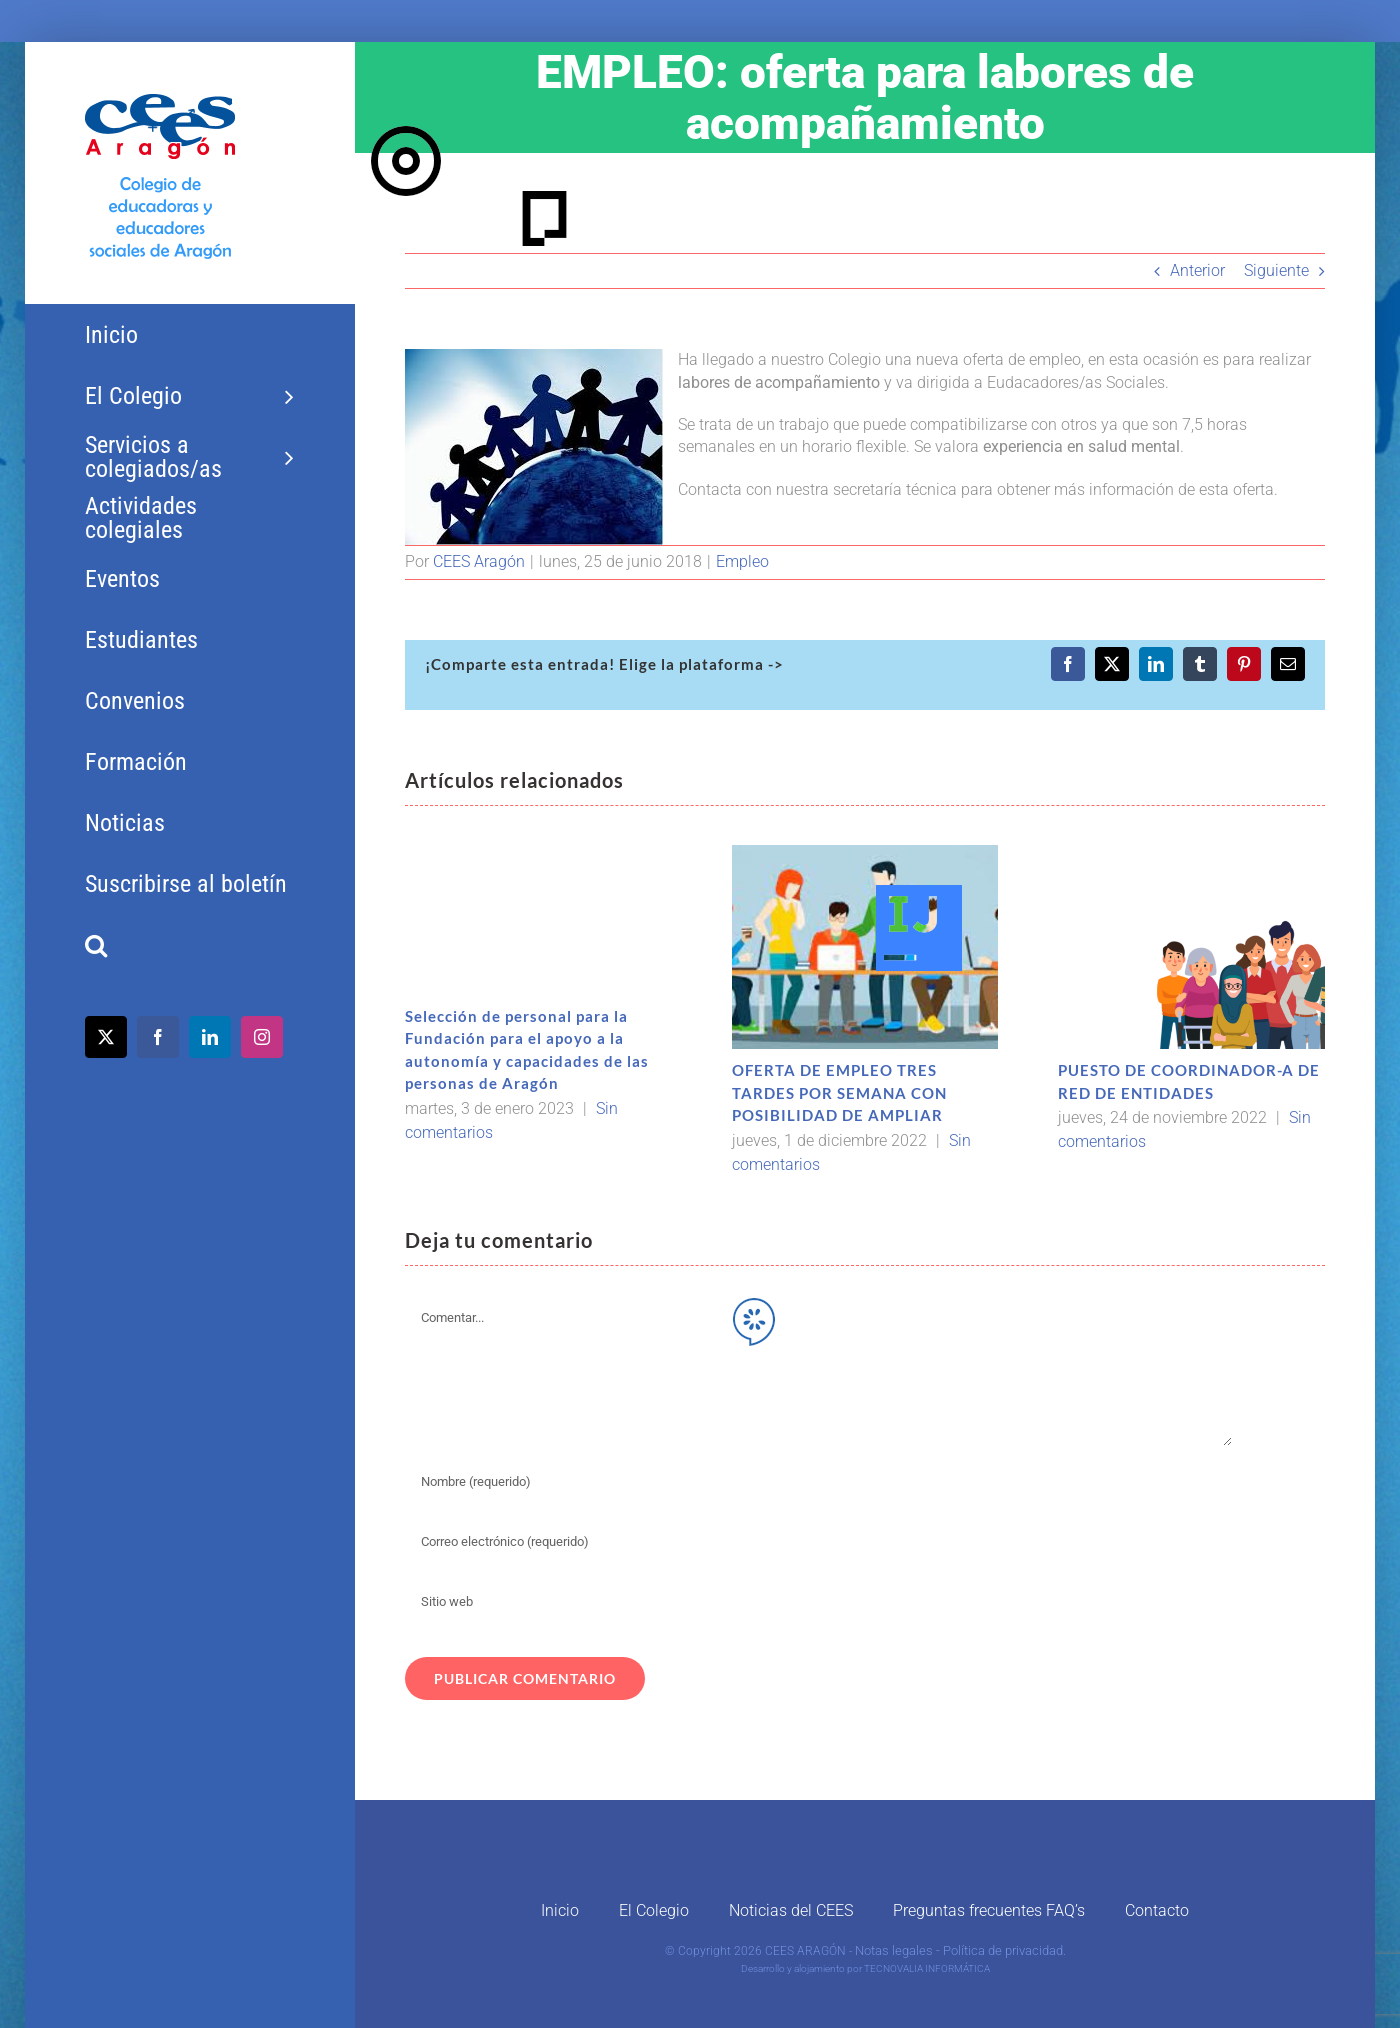 The height and width of the screenshot is (2028, 1400). What do you see at coordinates (406, 161) in the screenshot?
I see `view music album or disc` at bounding box center [406, 161].